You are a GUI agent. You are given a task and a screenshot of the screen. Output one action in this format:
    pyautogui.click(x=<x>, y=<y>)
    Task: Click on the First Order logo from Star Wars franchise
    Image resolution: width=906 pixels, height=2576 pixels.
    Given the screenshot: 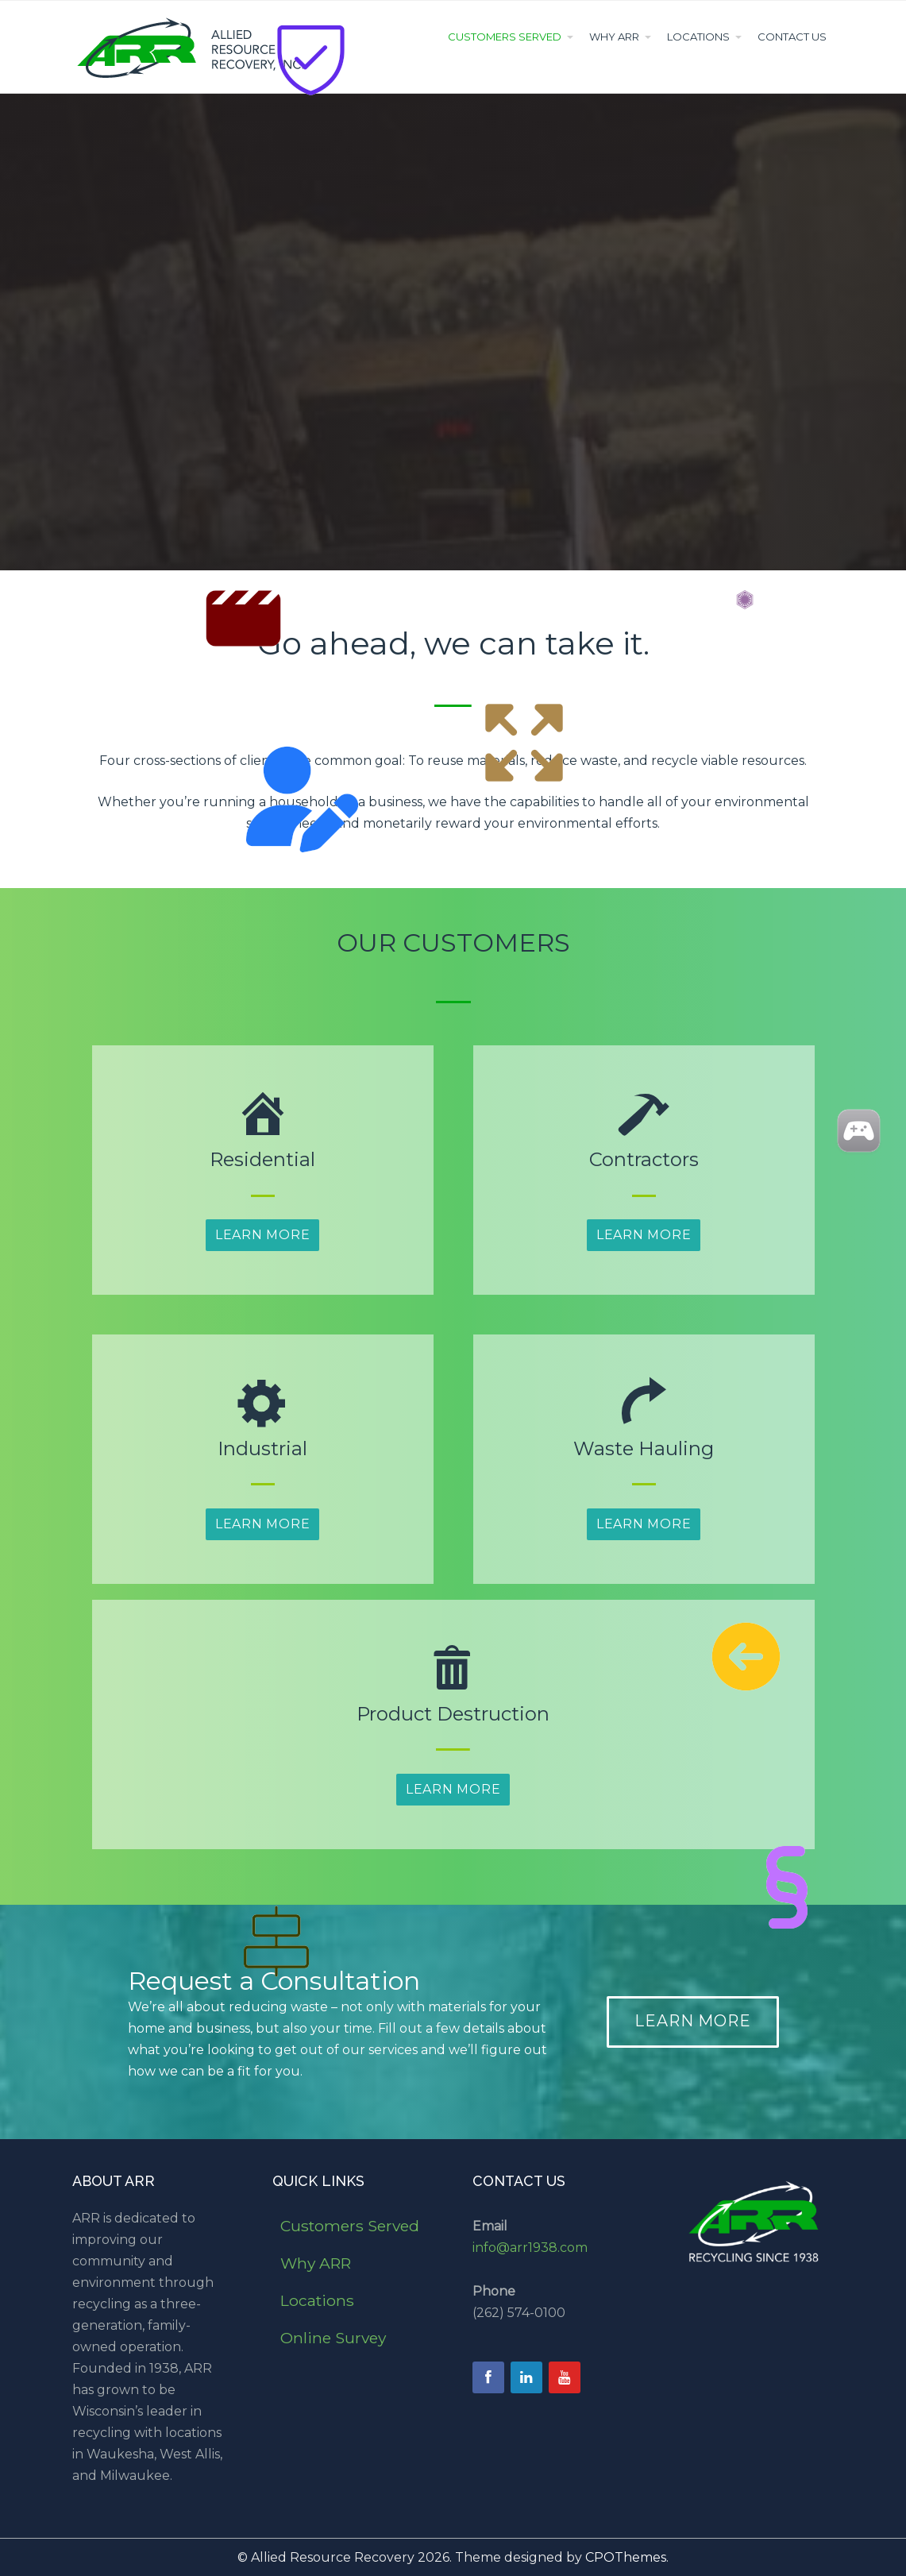 What is the action you would take?
    pyautogui.click(x=745, y=600)
    